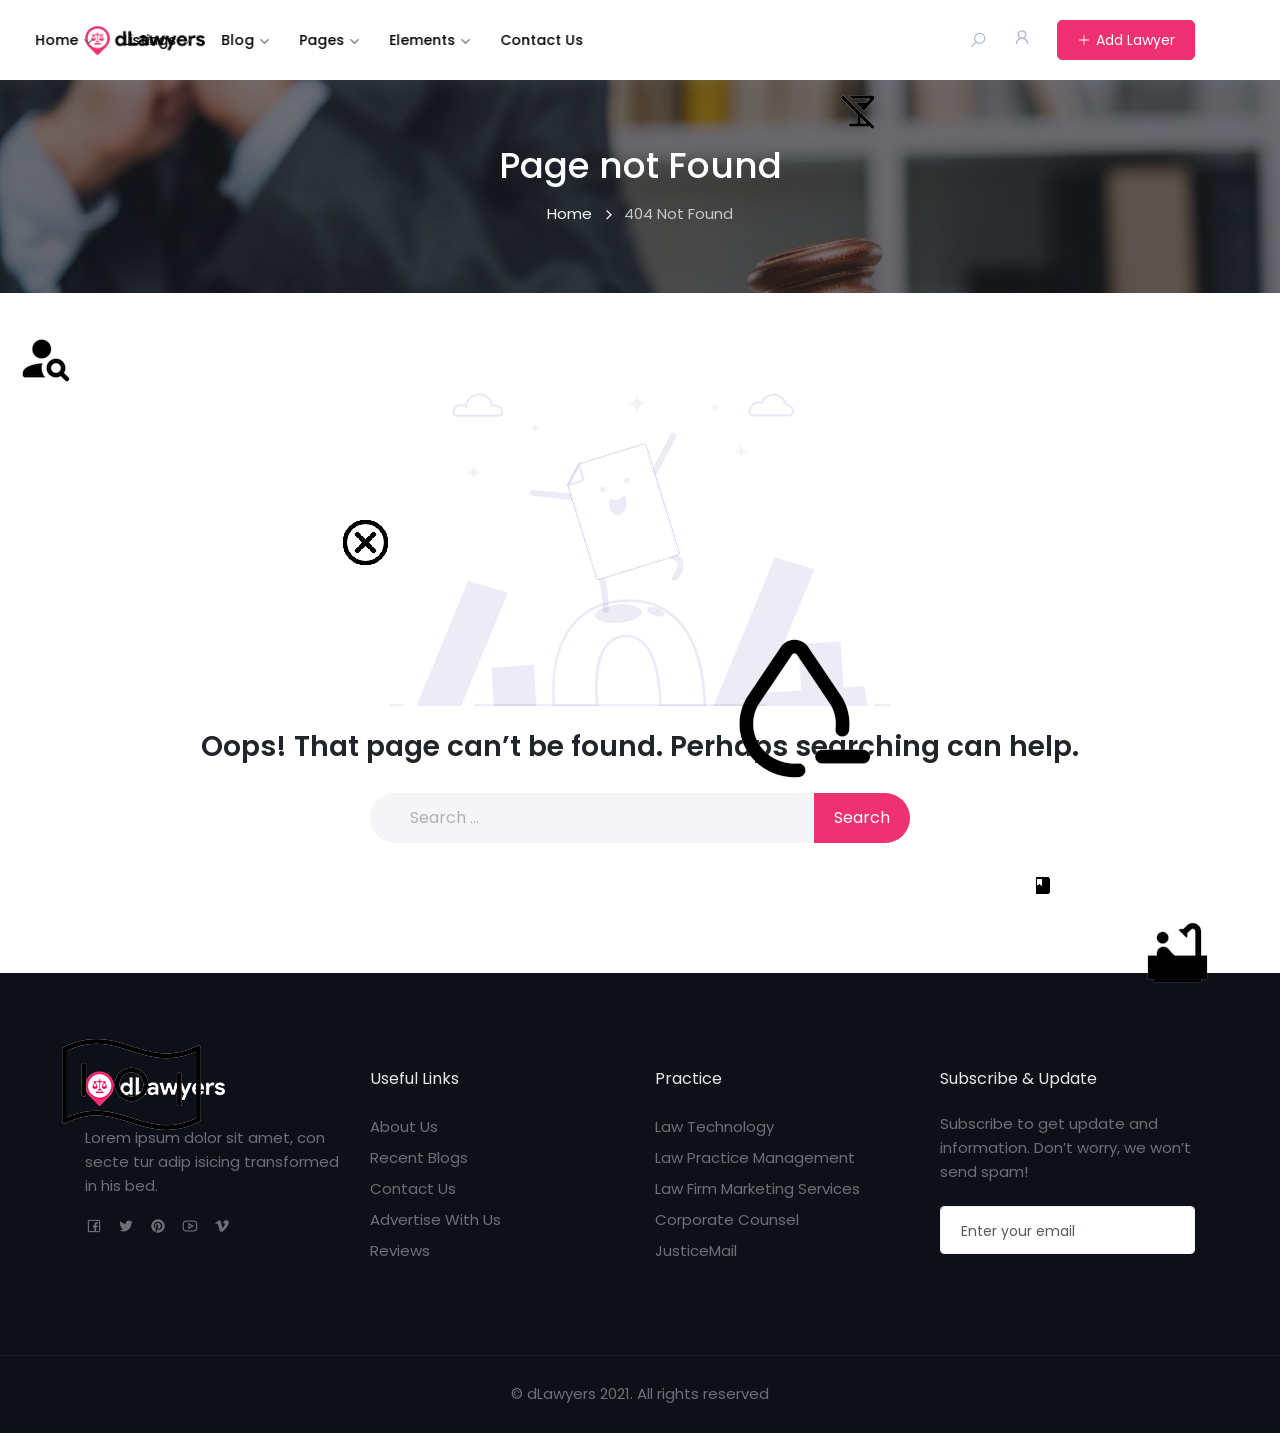 The height and width of the screenshot is (1433, 1280). Describe the element at coordinates (131, 1084) in the screenshot. I see `view payment or transaction details` at that location.